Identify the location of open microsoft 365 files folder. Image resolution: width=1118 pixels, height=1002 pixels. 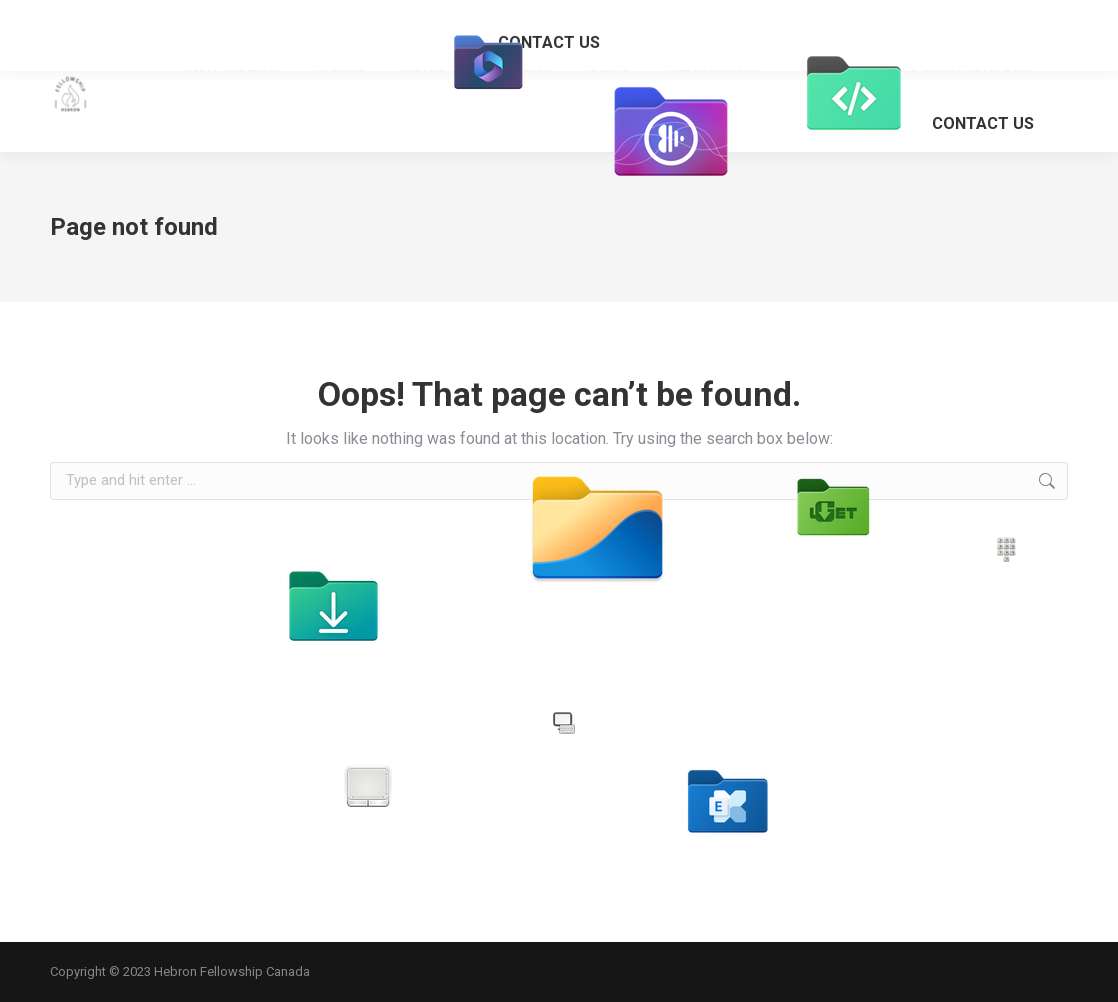
(488, 64).